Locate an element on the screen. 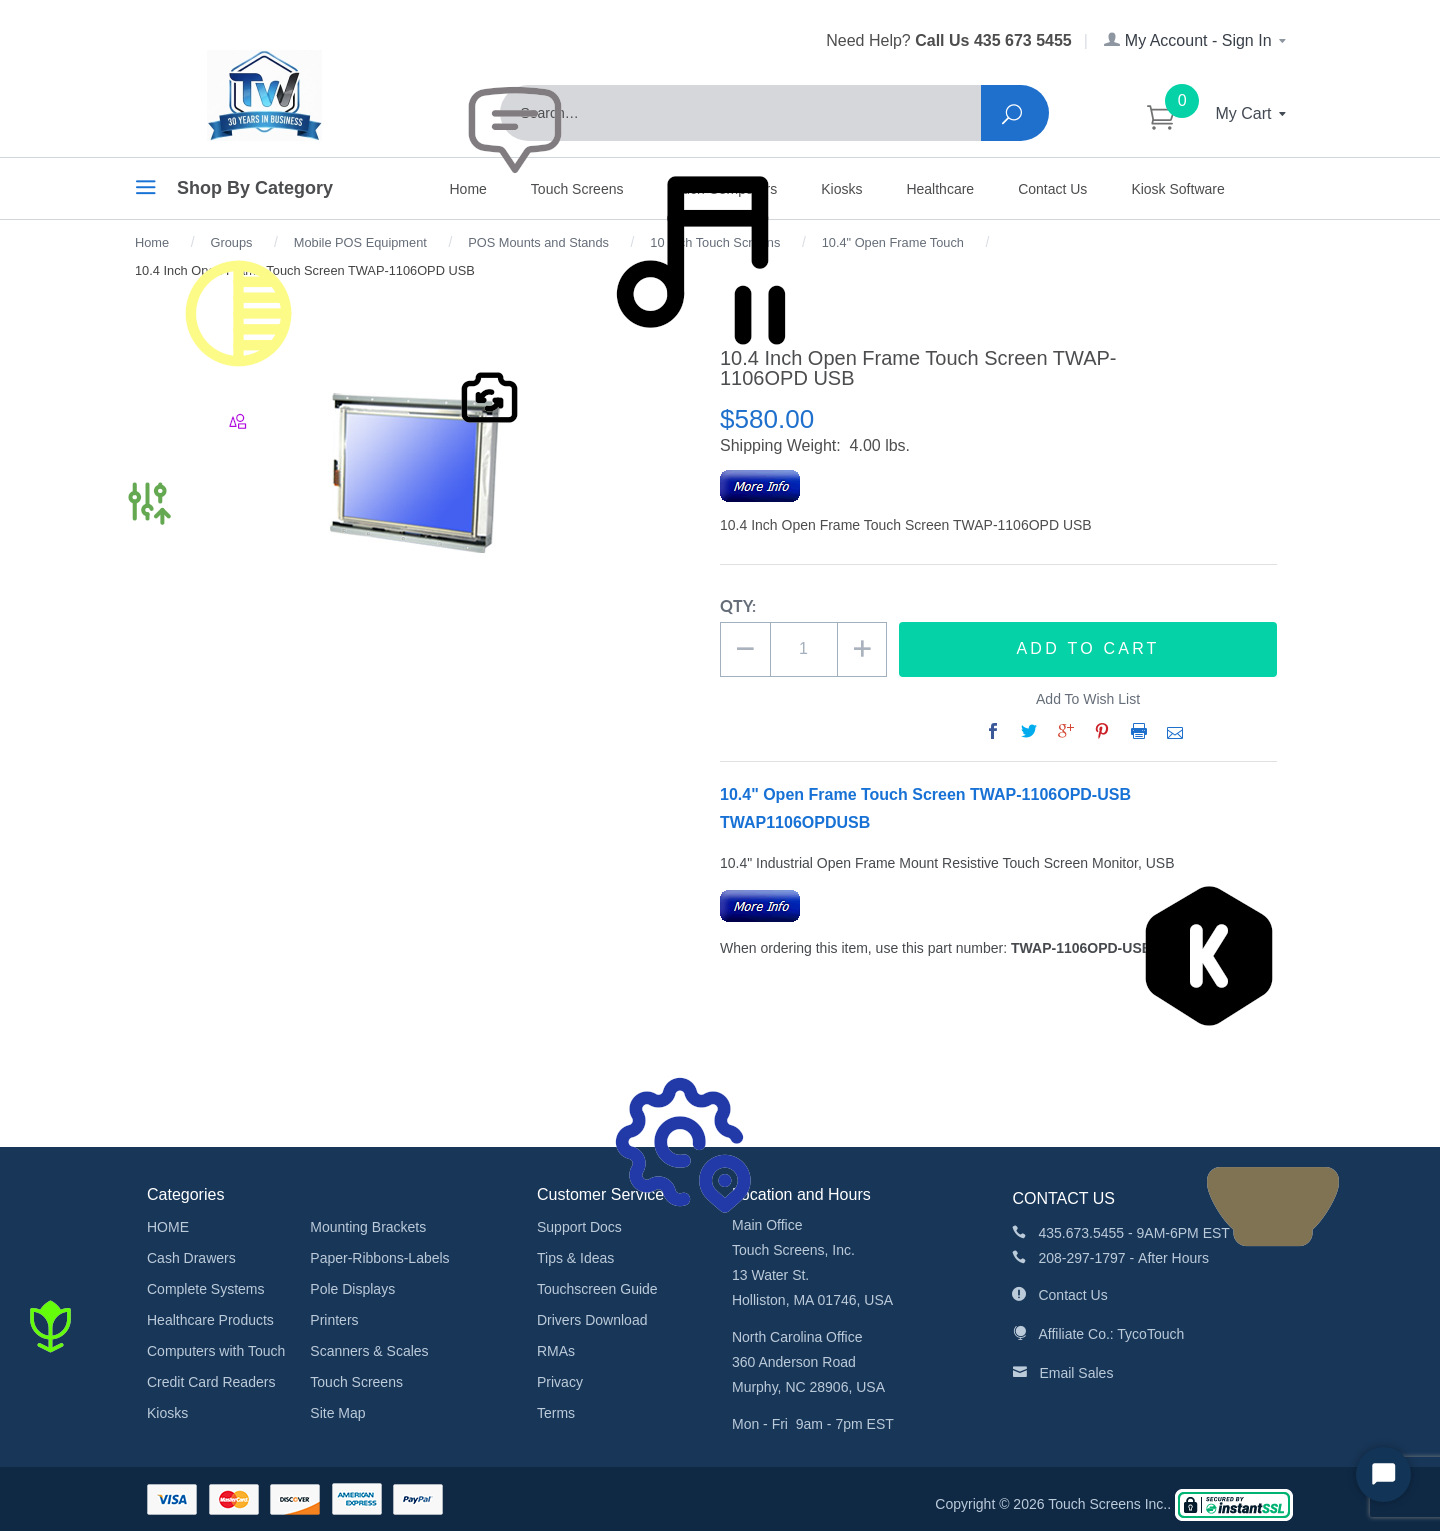  access garden or plant-related features is located at coordinates (50, 1326).